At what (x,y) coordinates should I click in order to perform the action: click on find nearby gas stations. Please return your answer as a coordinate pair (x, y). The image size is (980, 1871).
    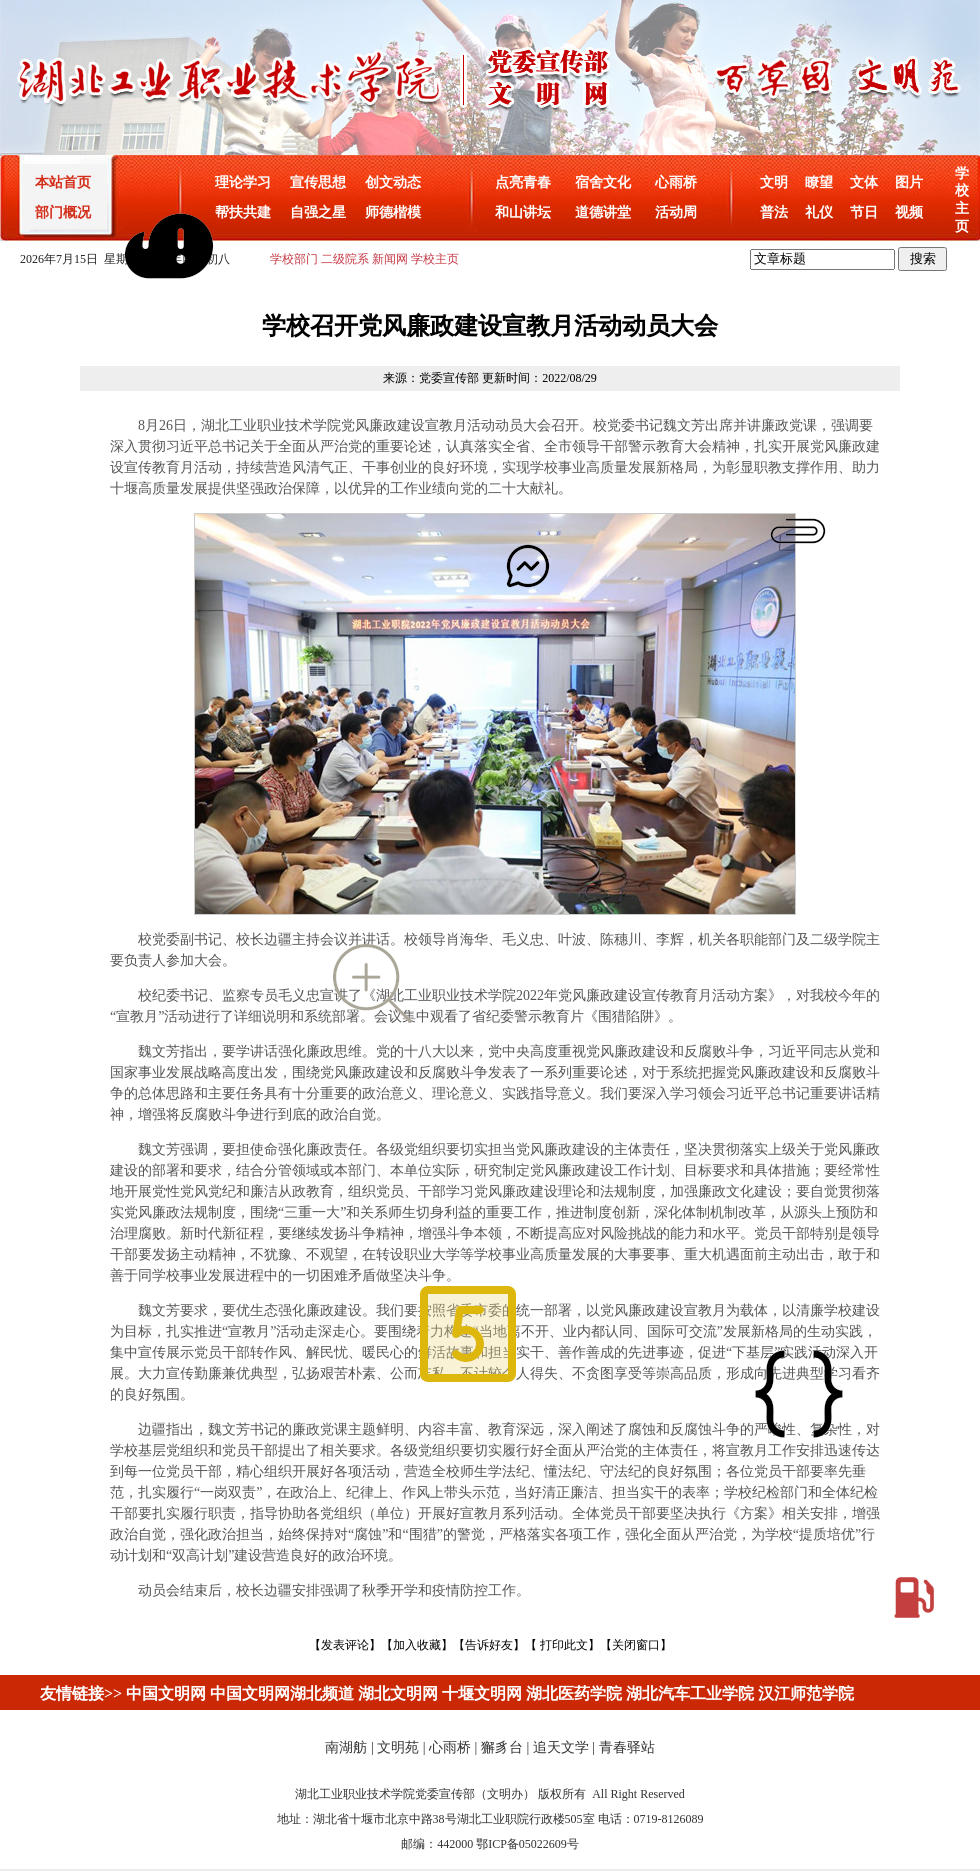
    Looking at the image, I should click on (913, 1597).